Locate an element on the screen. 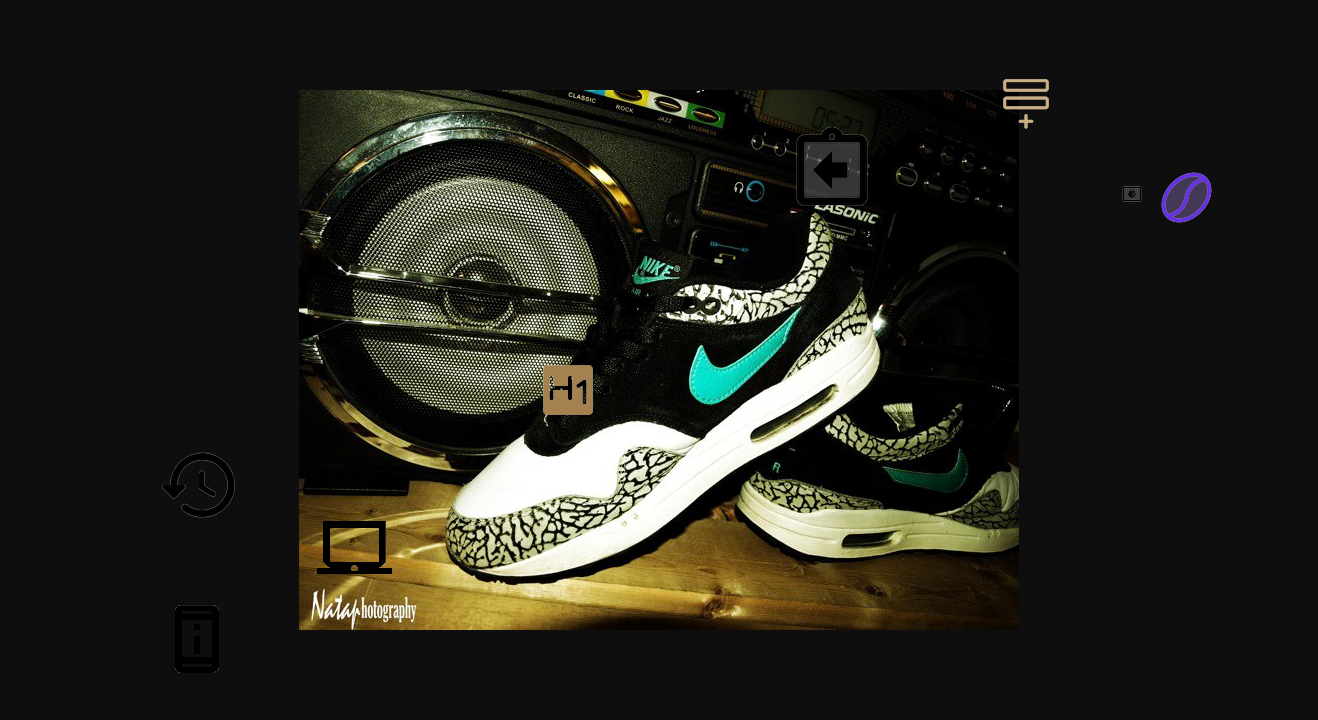  return or send back an assignment is located at coordinates (832, 170).